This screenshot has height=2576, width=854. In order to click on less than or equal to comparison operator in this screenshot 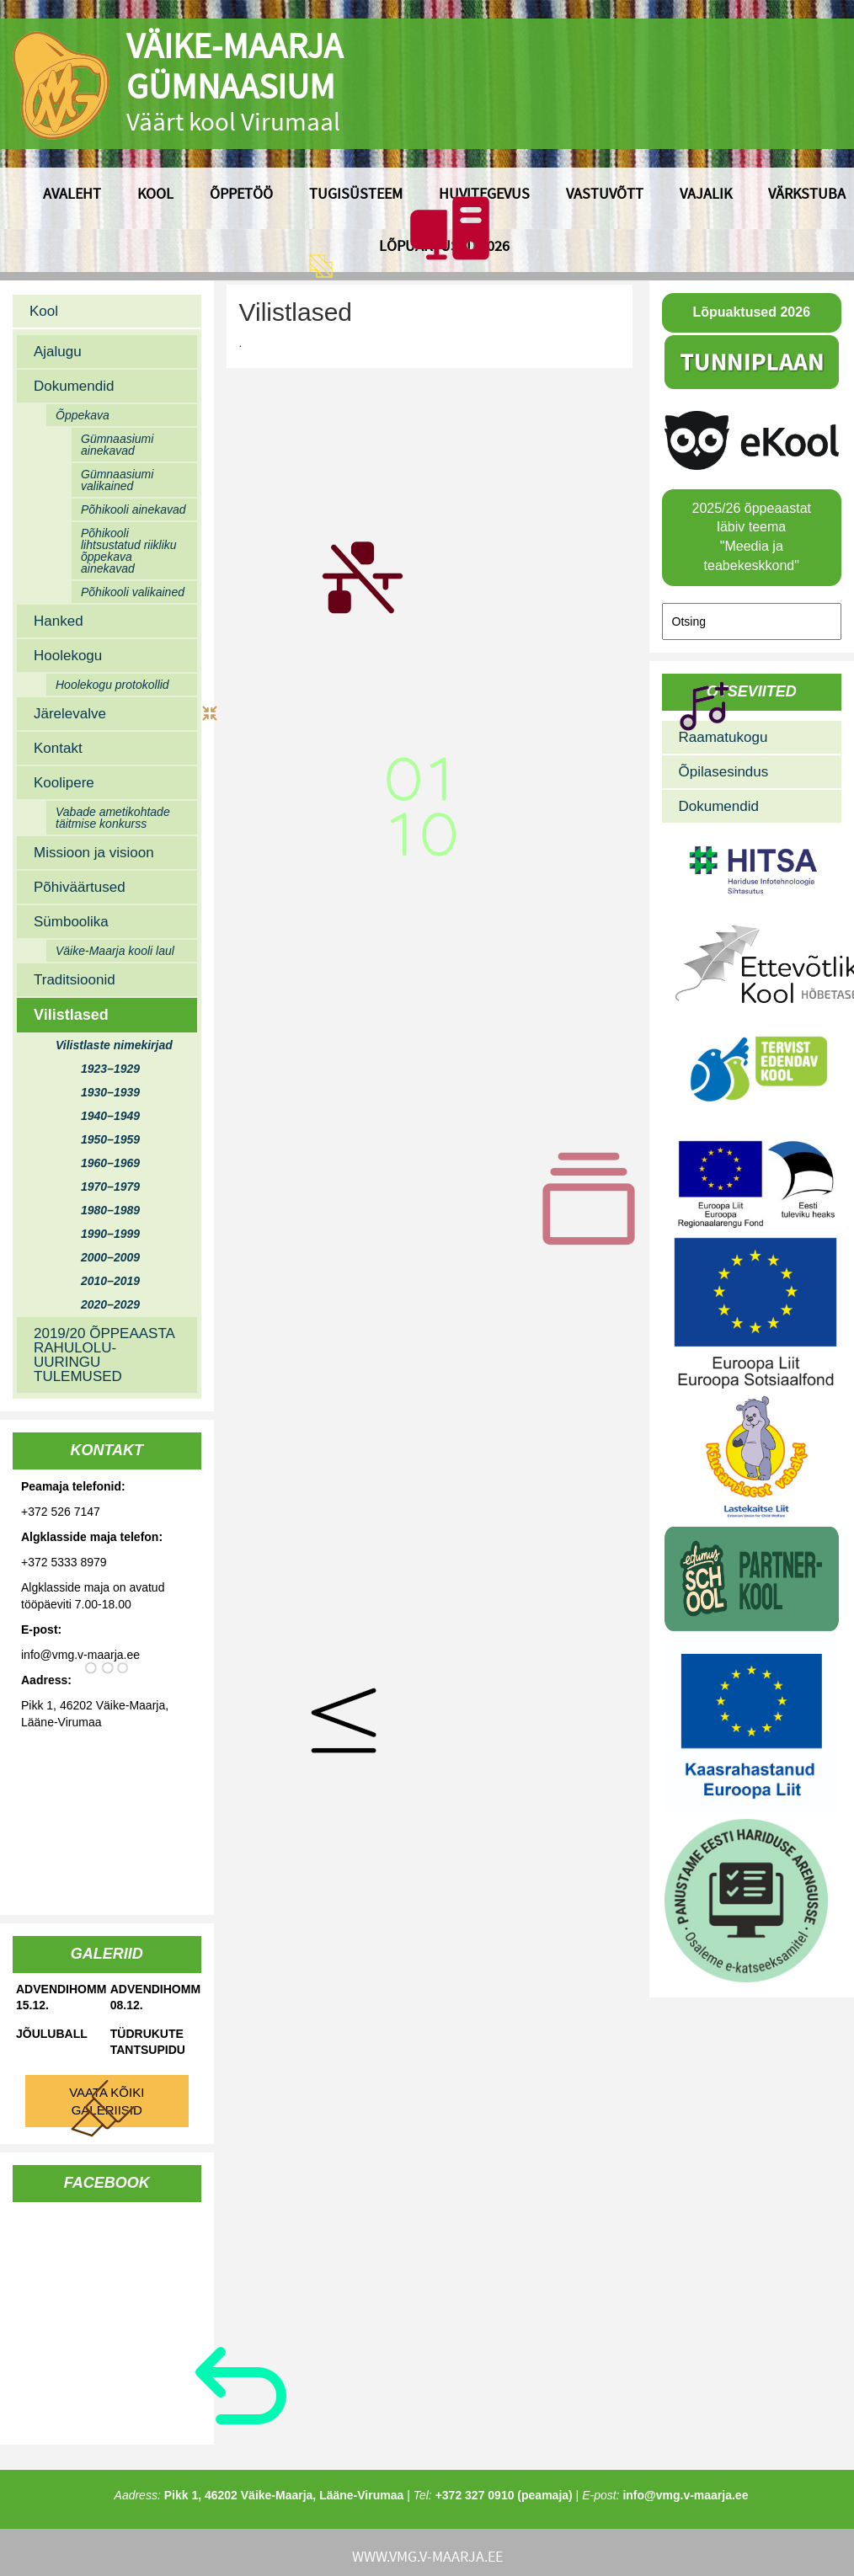, I will do `click(345, 1722)`.